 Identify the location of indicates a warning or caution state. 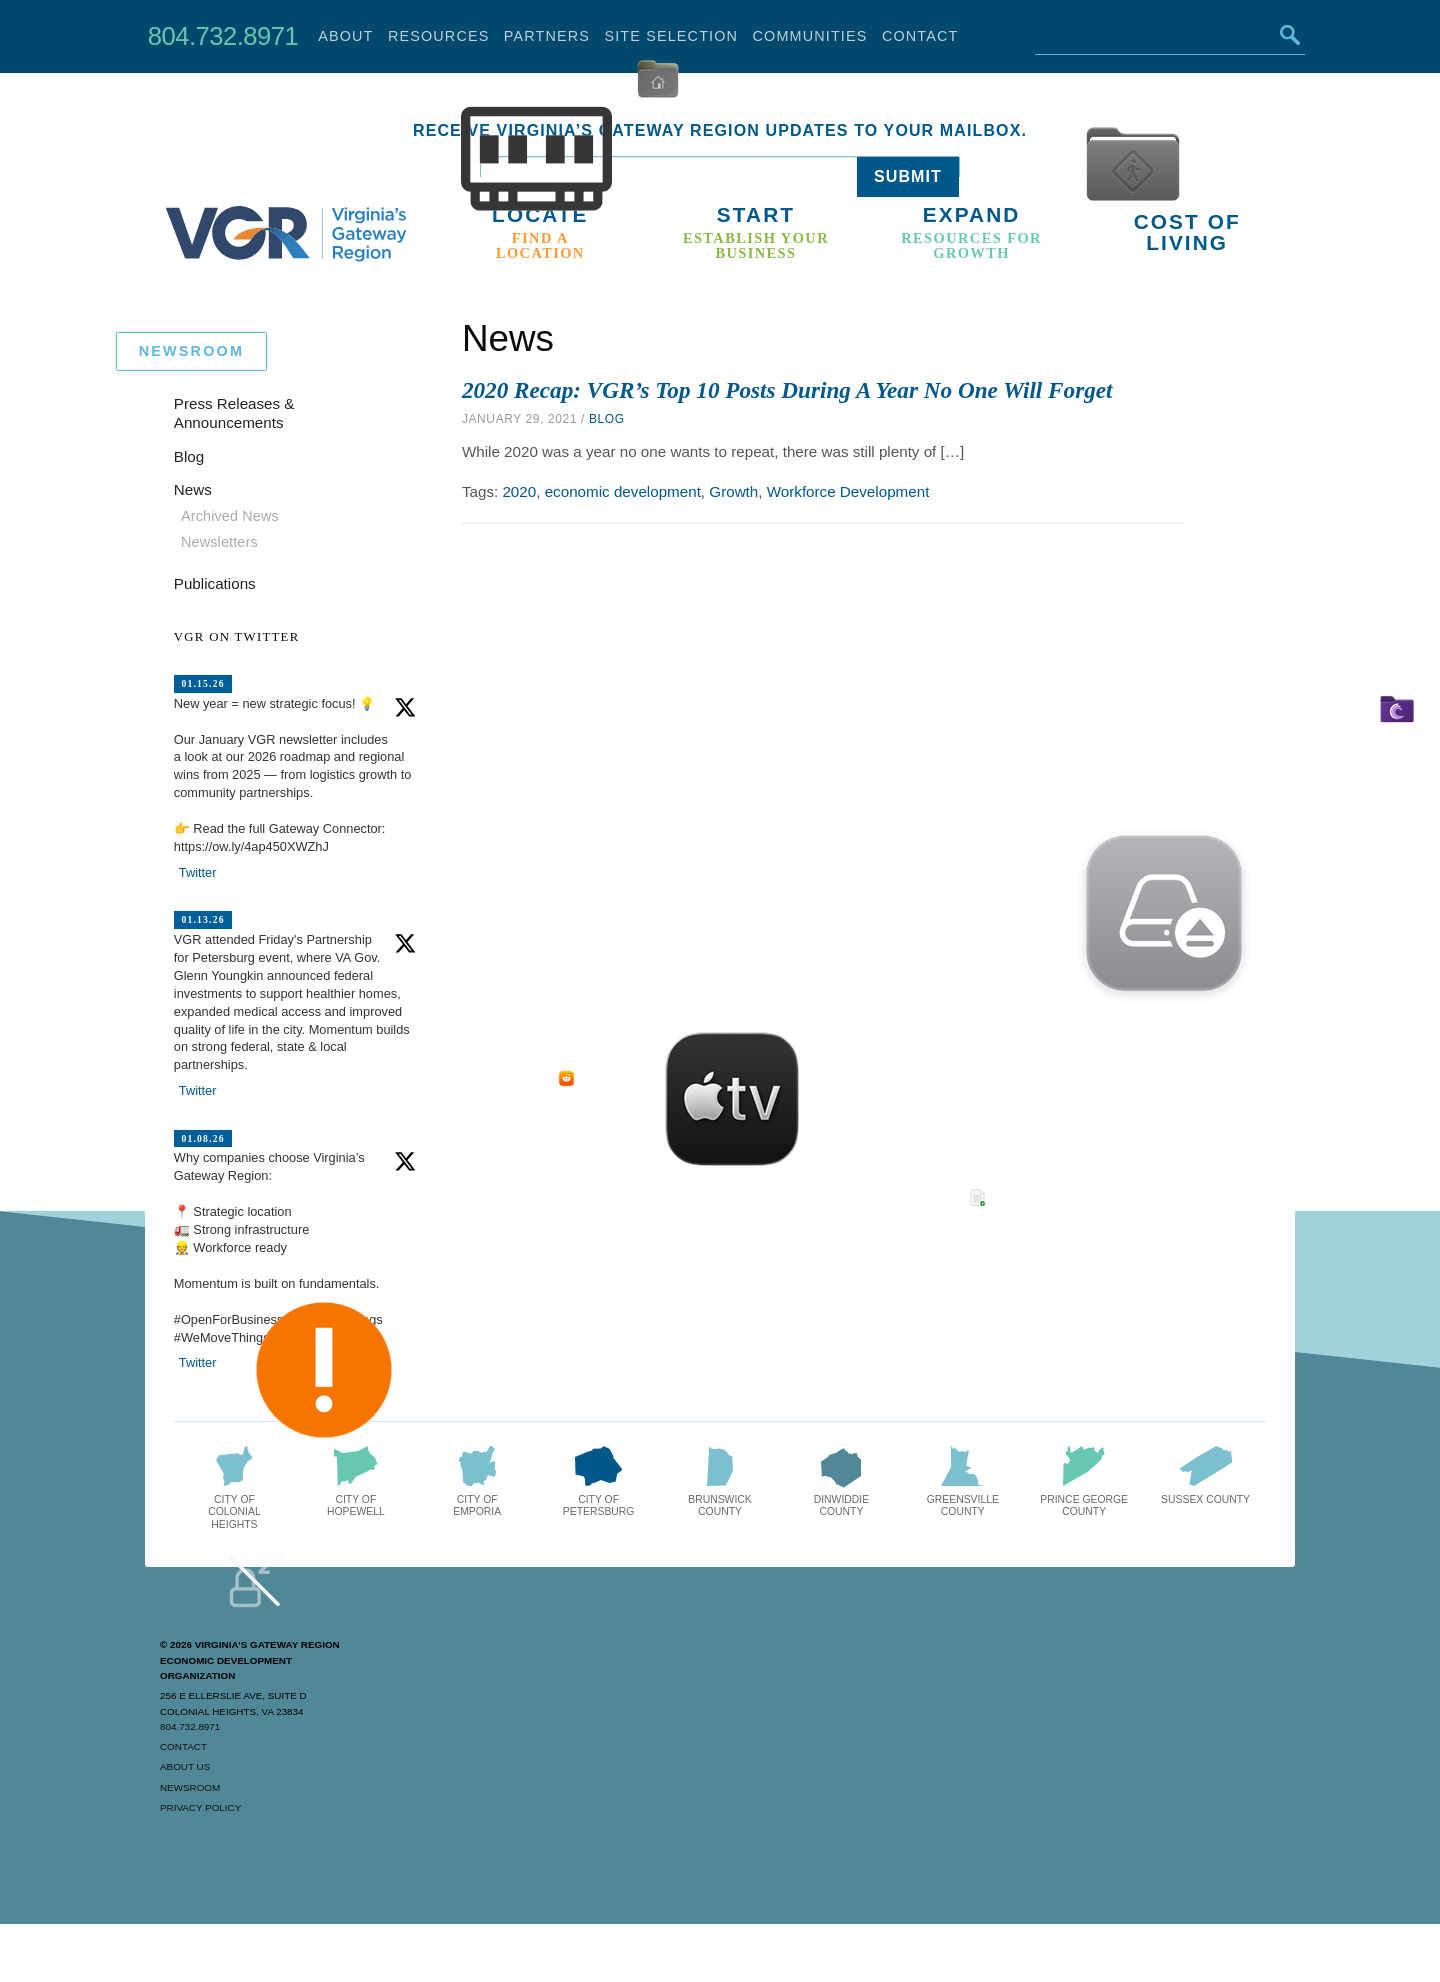
(324, 1370).